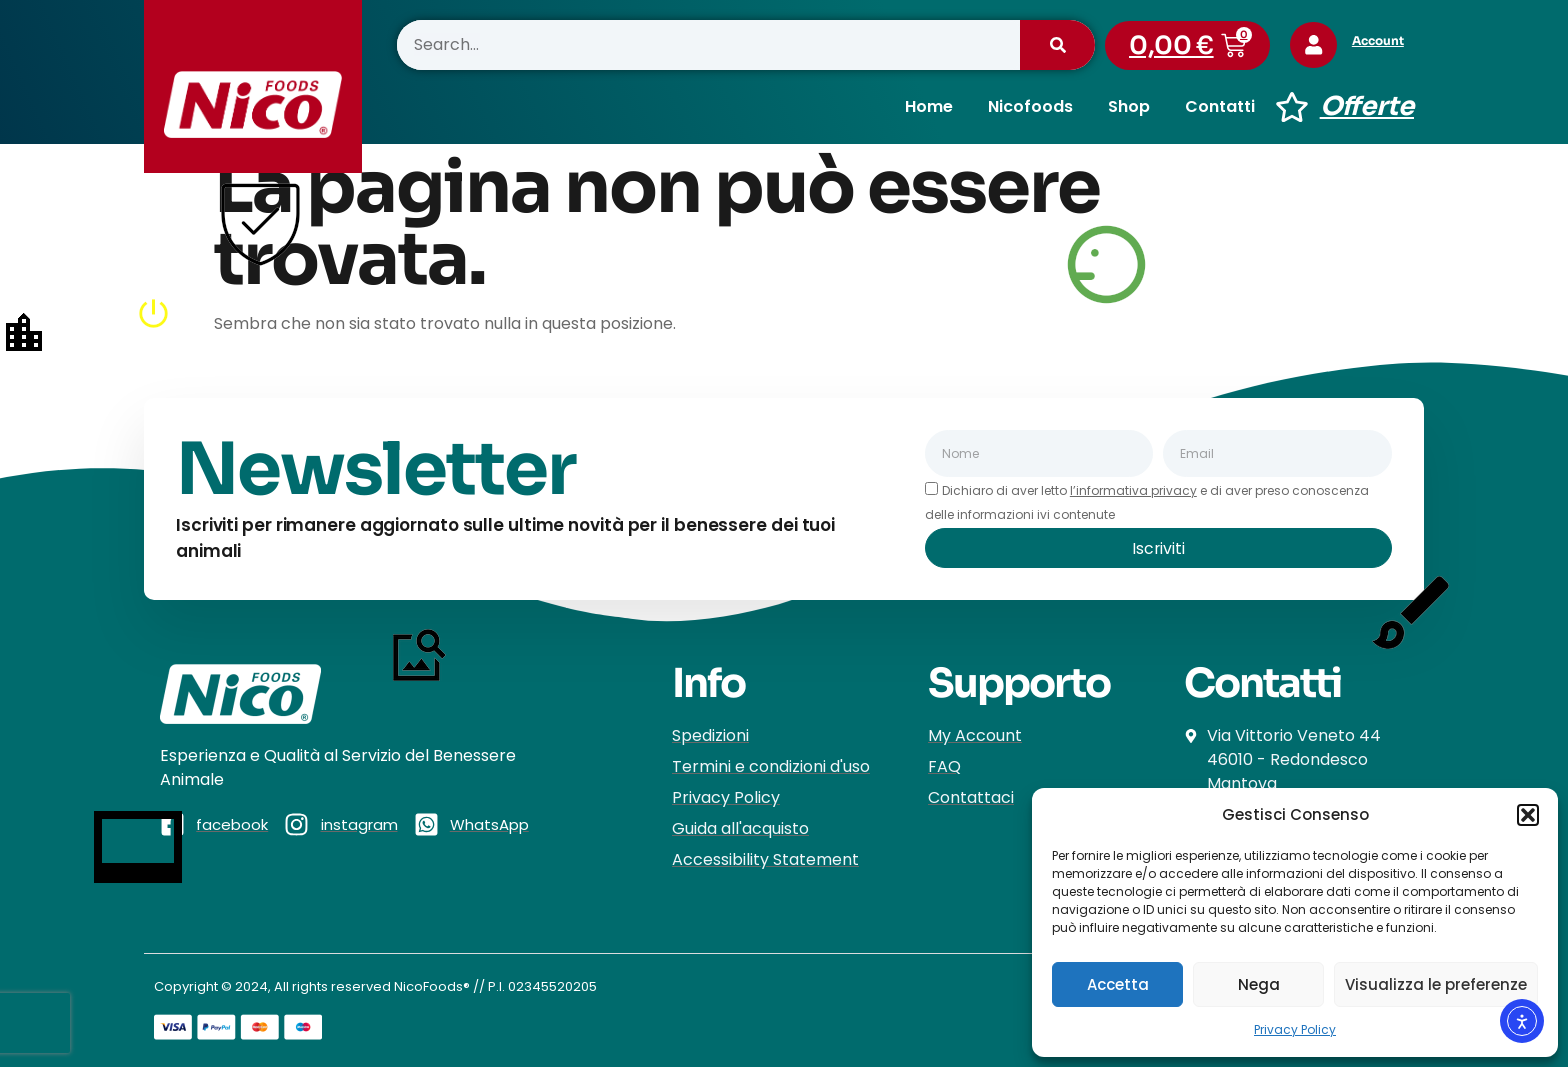 This screenshot has width=1568, height=1067. Describe the element at coordinates (24, 333) in the screenshot. I see `view city or urban location` at that location.